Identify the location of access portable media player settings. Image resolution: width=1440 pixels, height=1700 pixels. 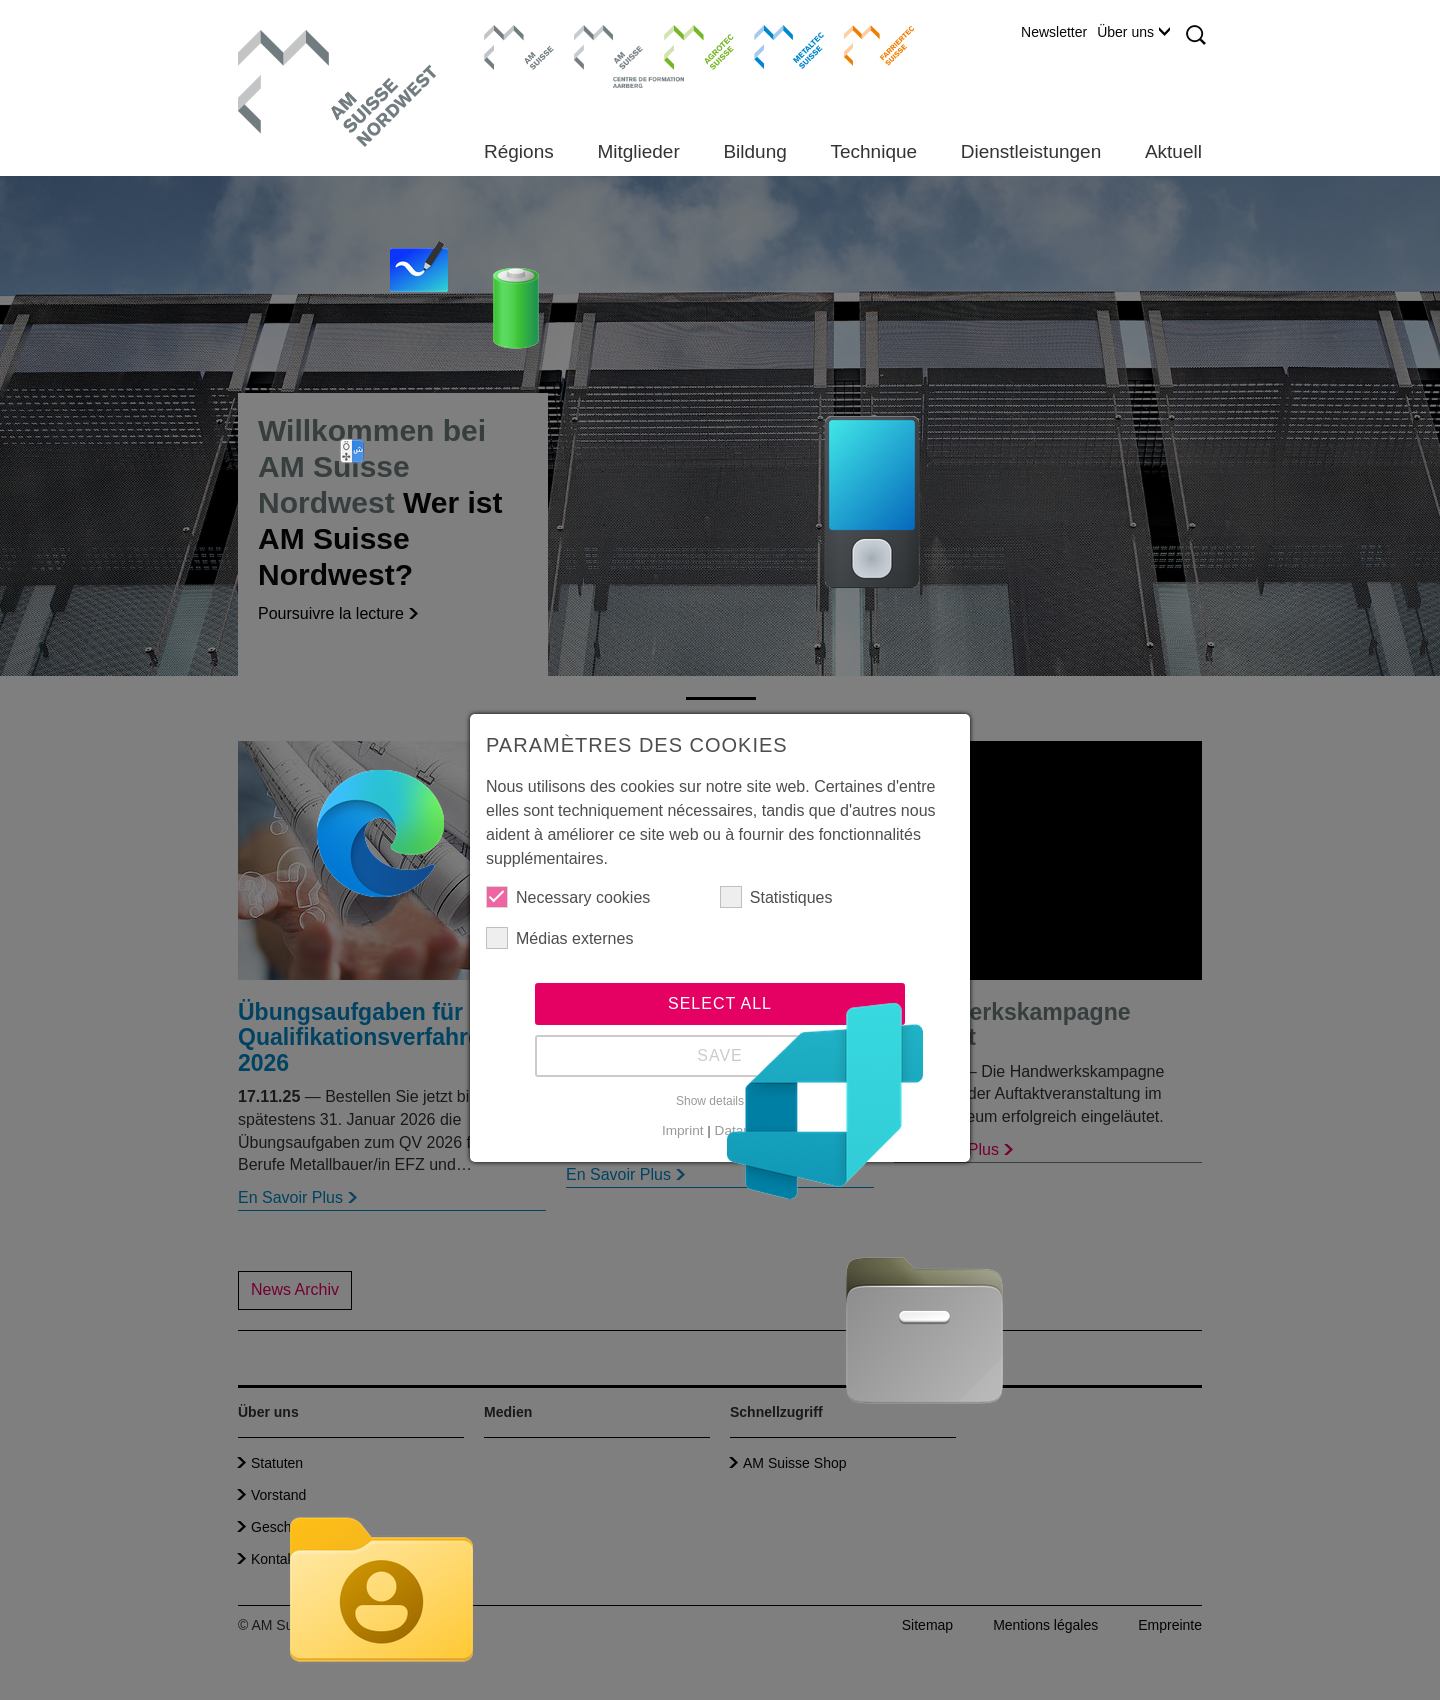
(872, 502).